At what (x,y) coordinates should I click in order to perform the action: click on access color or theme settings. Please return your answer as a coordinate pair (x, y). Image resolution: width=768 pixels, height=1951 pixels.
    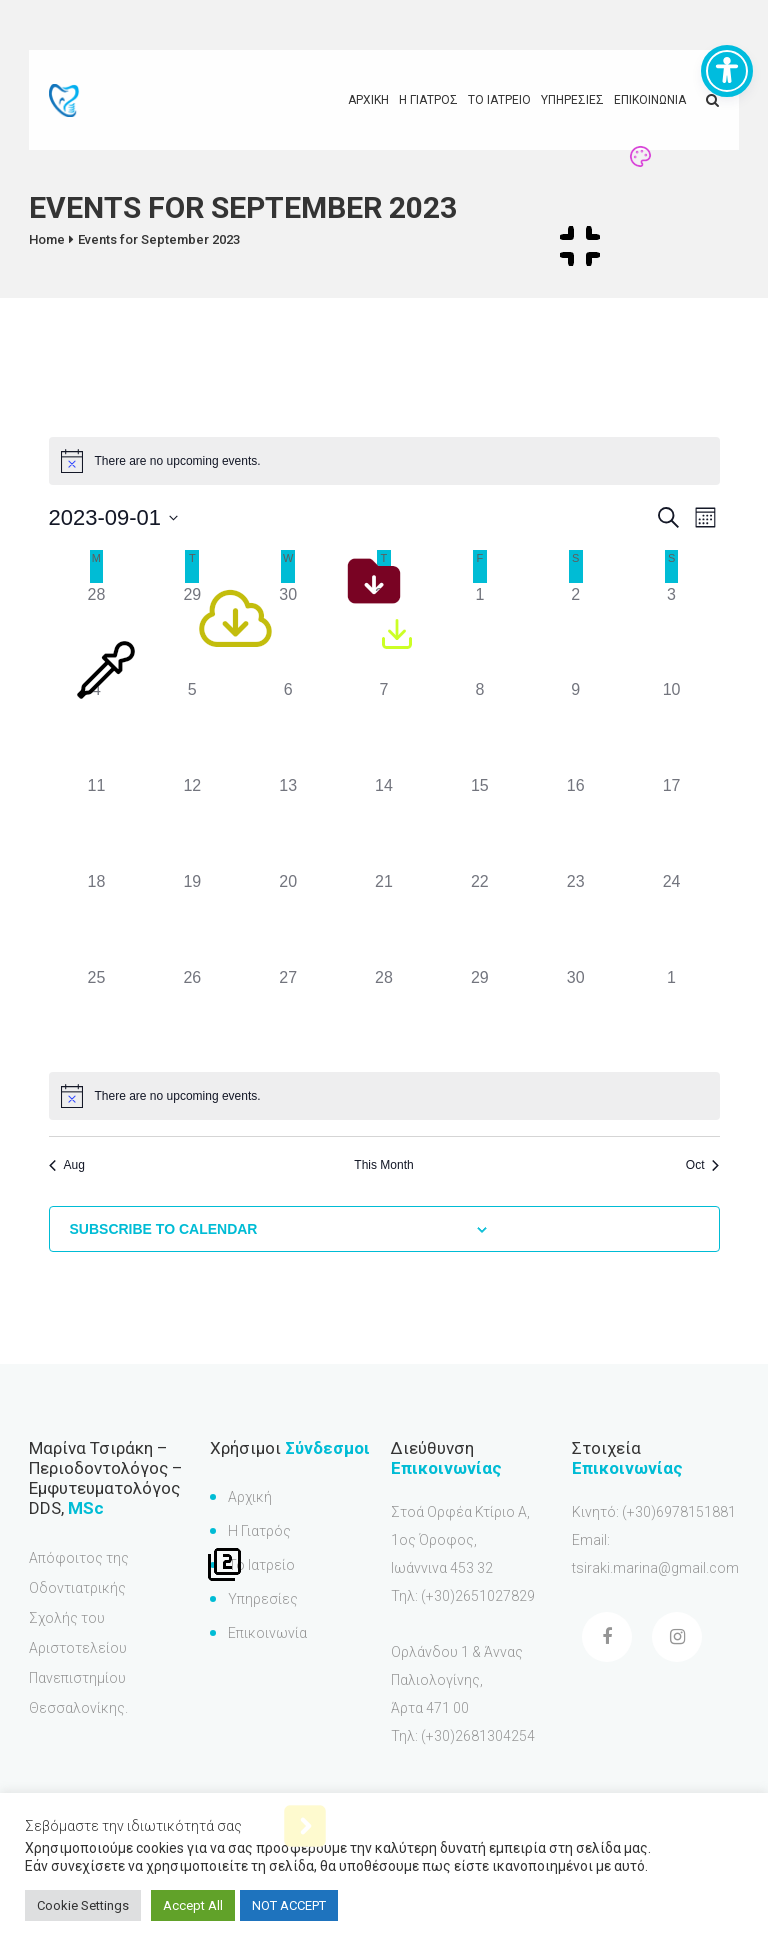
    Looking at the image, I should click on (640, 156).